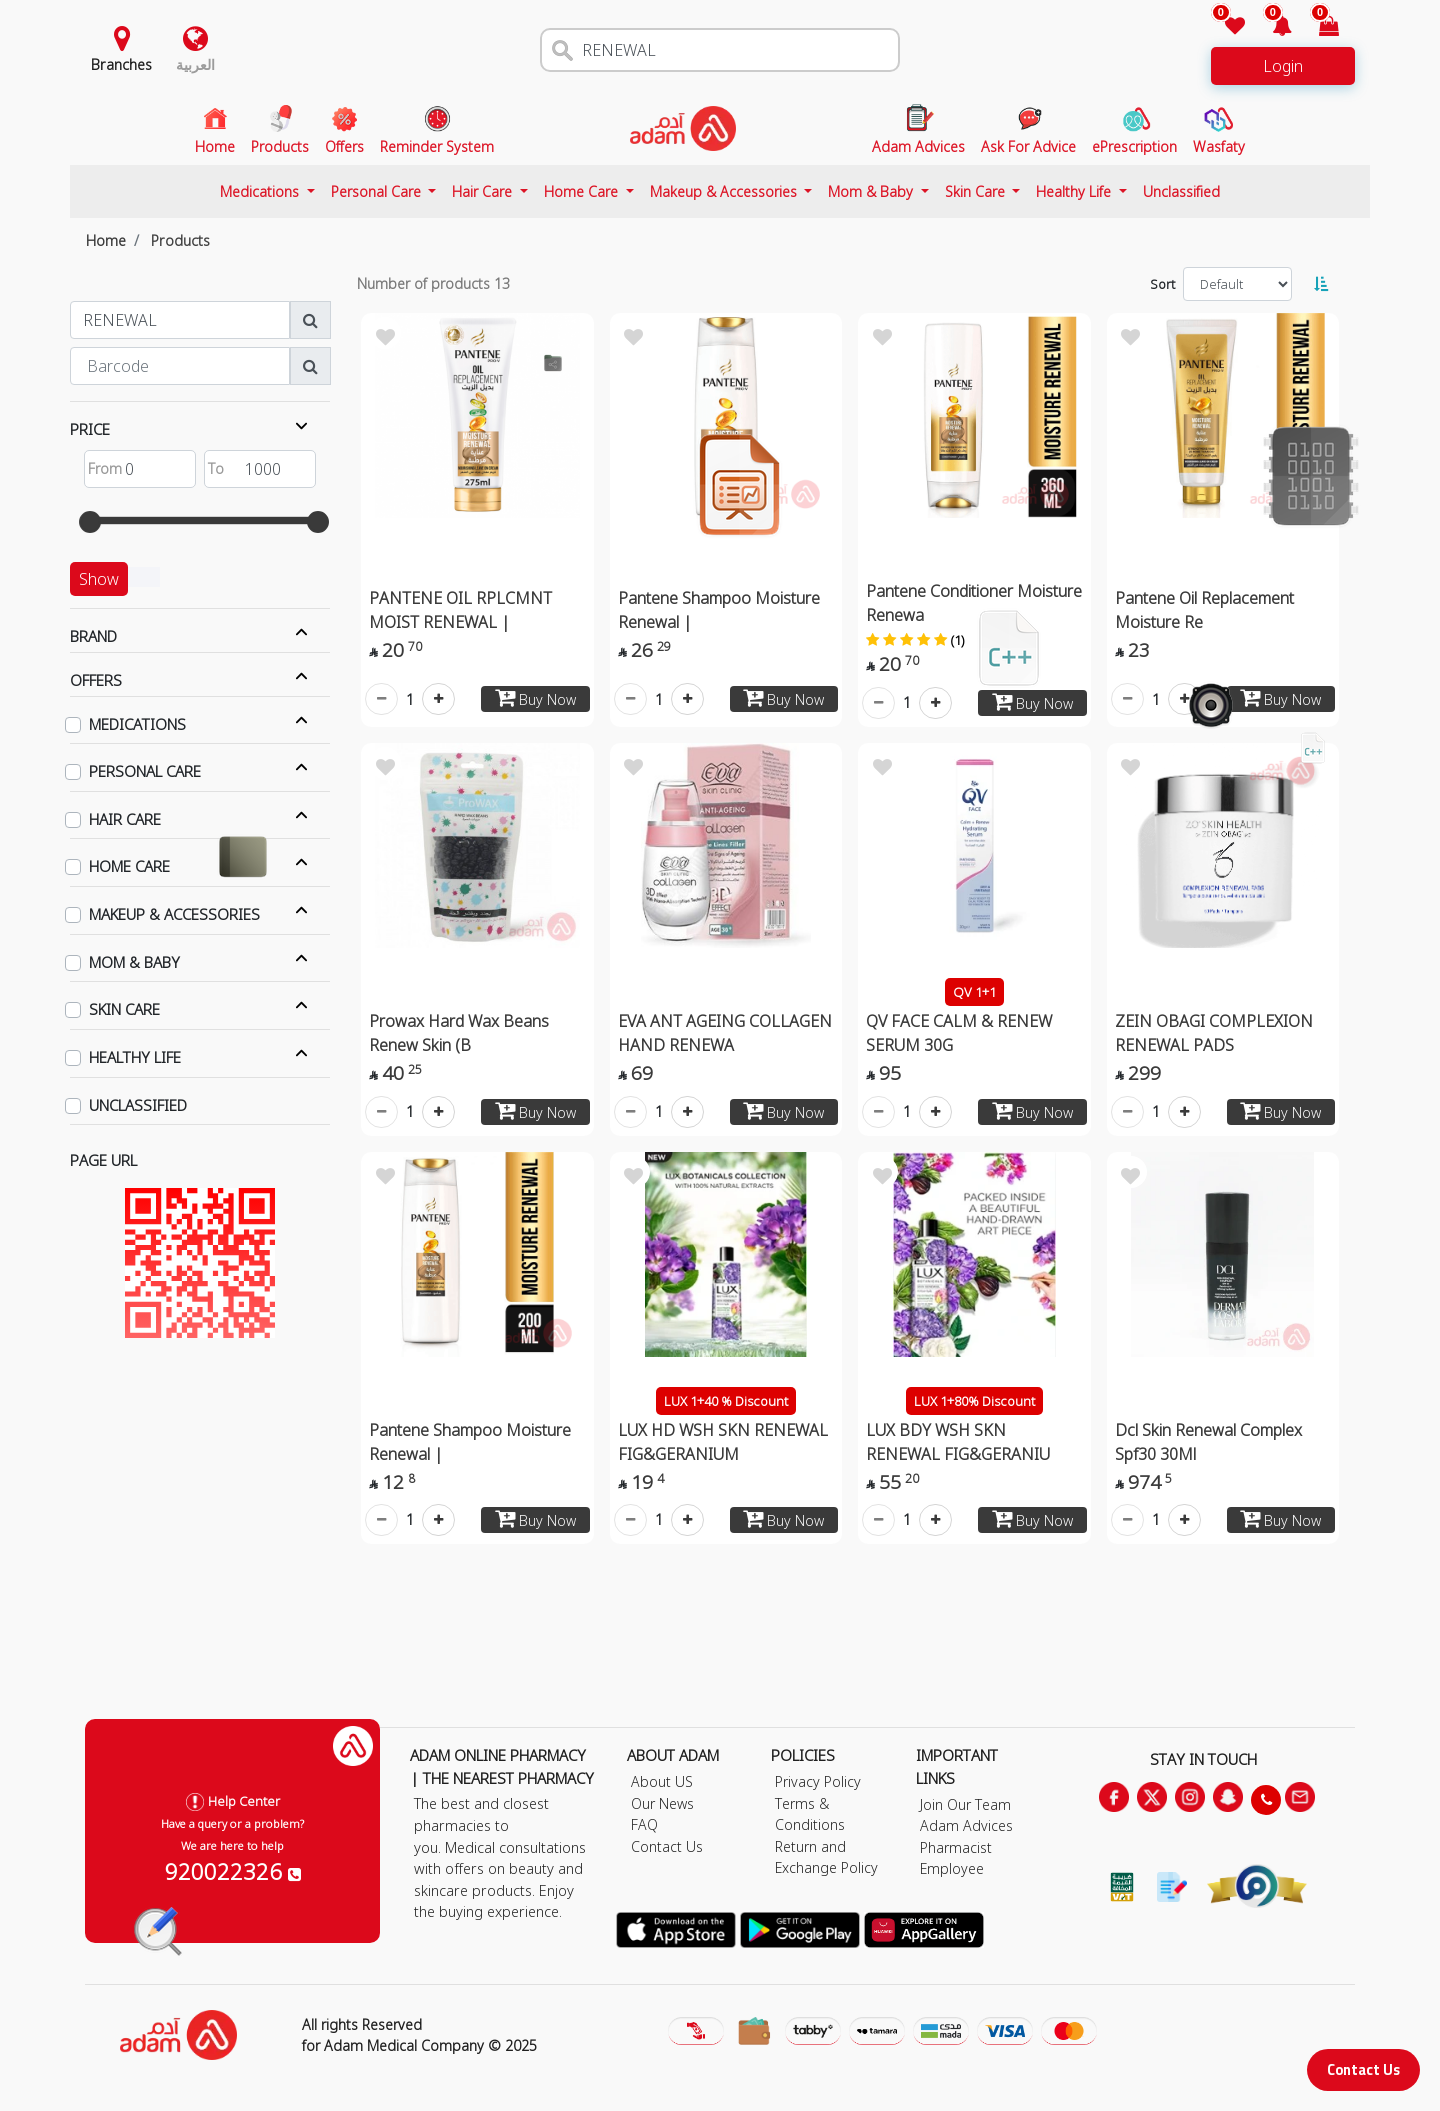  I want to click on open a libreoffice impress presentation template, so click(739, 484).